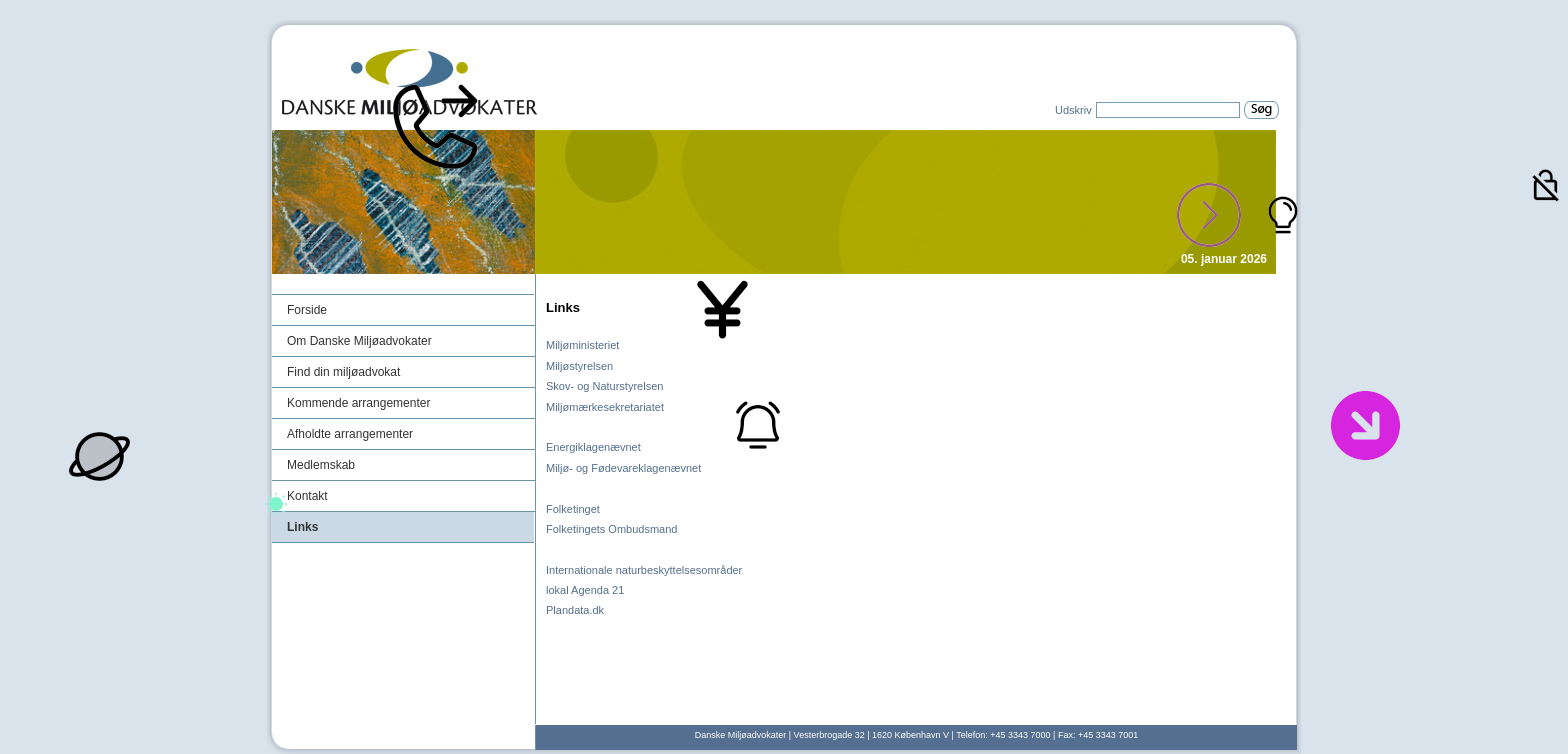 The height and width of the screenshot is (754, 1568). What do you see at coordinates (1545, 185) in the screenshot?
I see `indicates an unencrypted or insecure email connection` at bounding box center [1545, 185].